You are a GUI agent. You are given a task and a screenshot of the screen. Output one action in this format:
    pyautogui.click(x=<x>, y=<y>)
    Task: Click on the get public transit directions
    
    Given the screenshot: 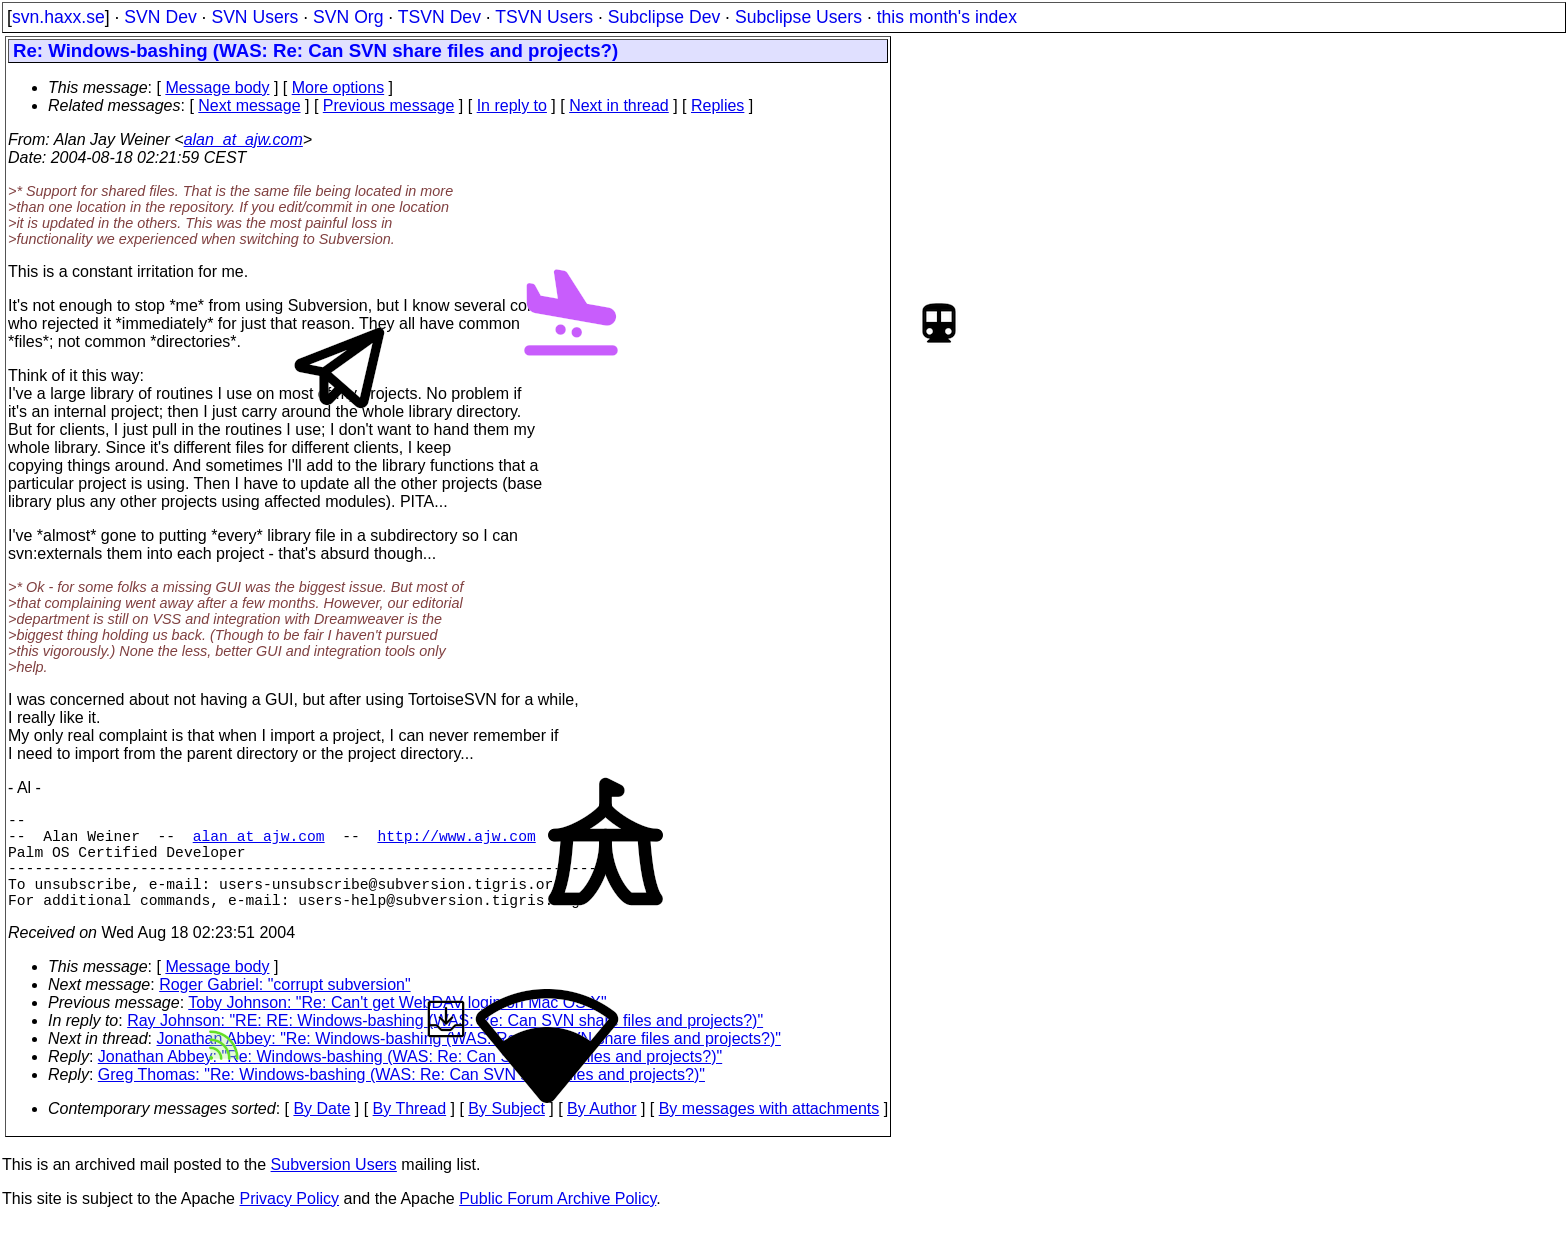 What is the action you would take?
    pyautogui.click(x=939, y=324)
    